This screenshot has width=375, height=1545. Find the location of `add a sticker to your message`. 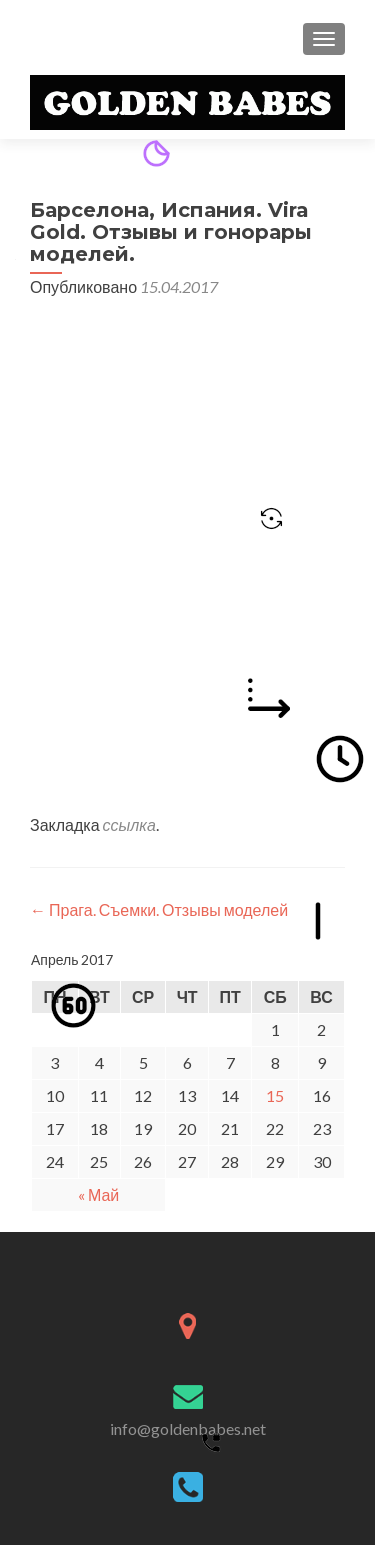

add a sticker to your message is located at coordinates (156, 153).